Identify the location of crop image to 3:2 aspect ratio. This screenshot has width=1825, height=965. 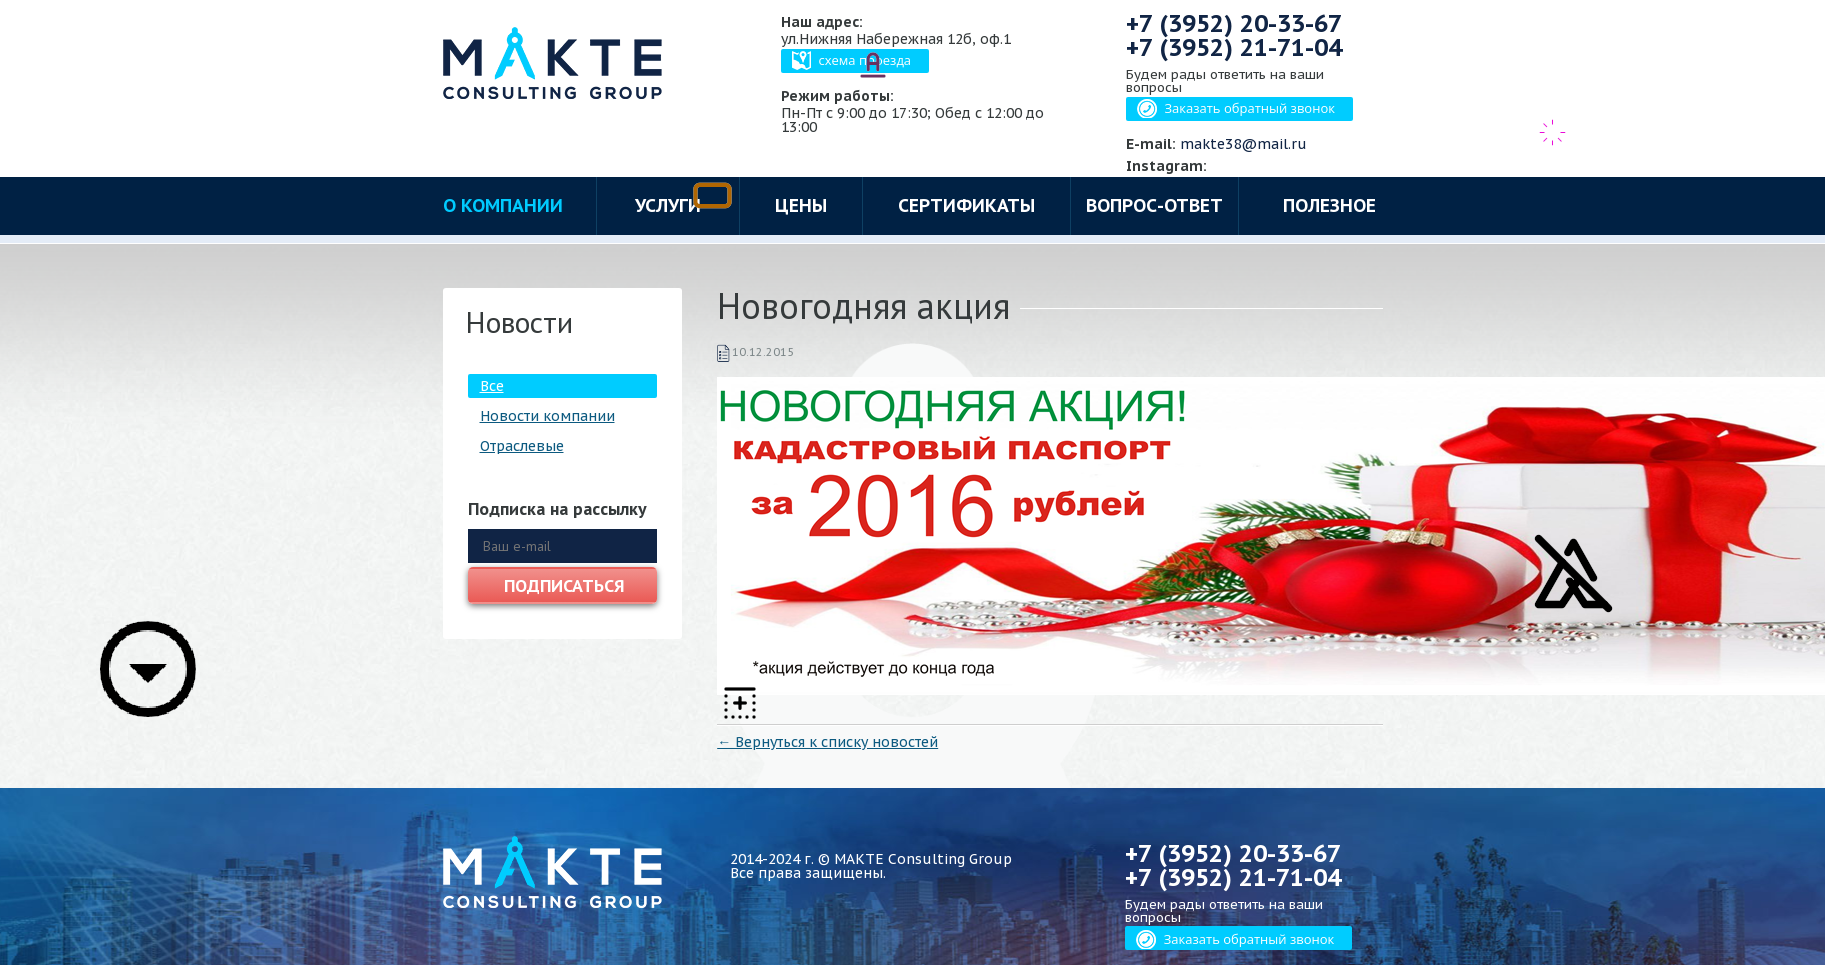
(712, 195).